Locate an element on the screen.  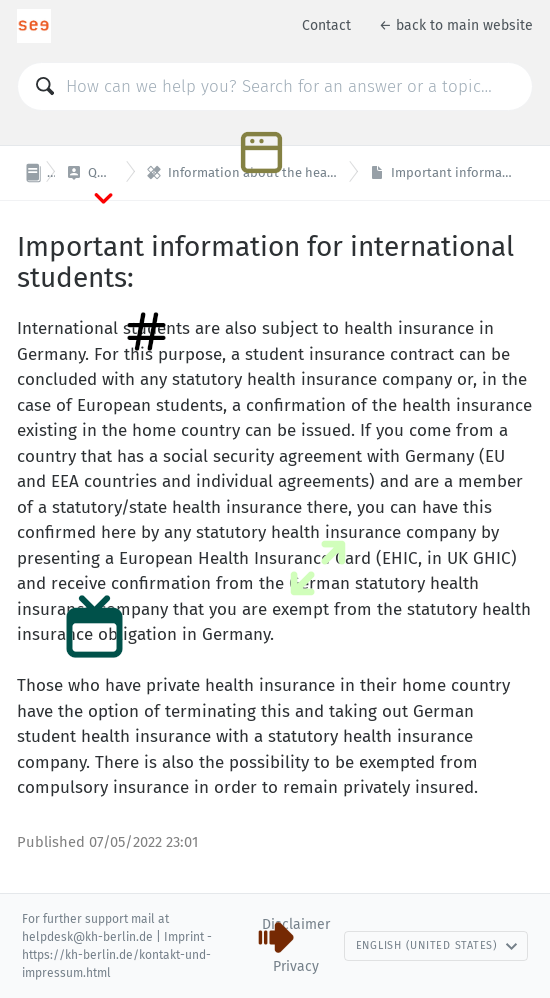
access tv or video streaming is located at coordinates (94, 626).